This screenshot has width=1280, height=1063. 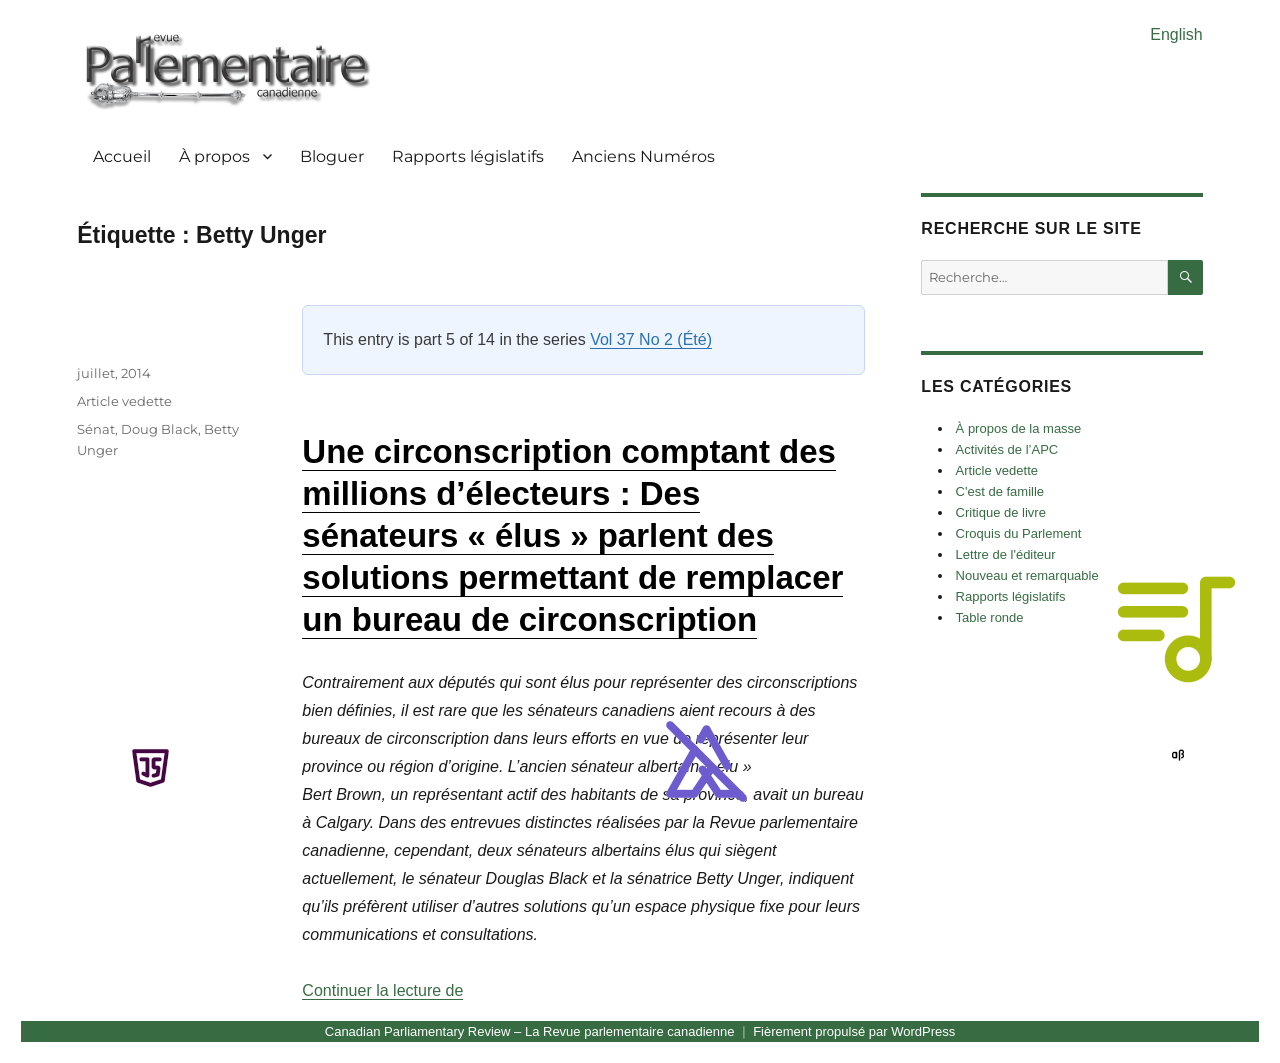 I want to click on camping site unavailable or closed, so click(x=706, y=761).